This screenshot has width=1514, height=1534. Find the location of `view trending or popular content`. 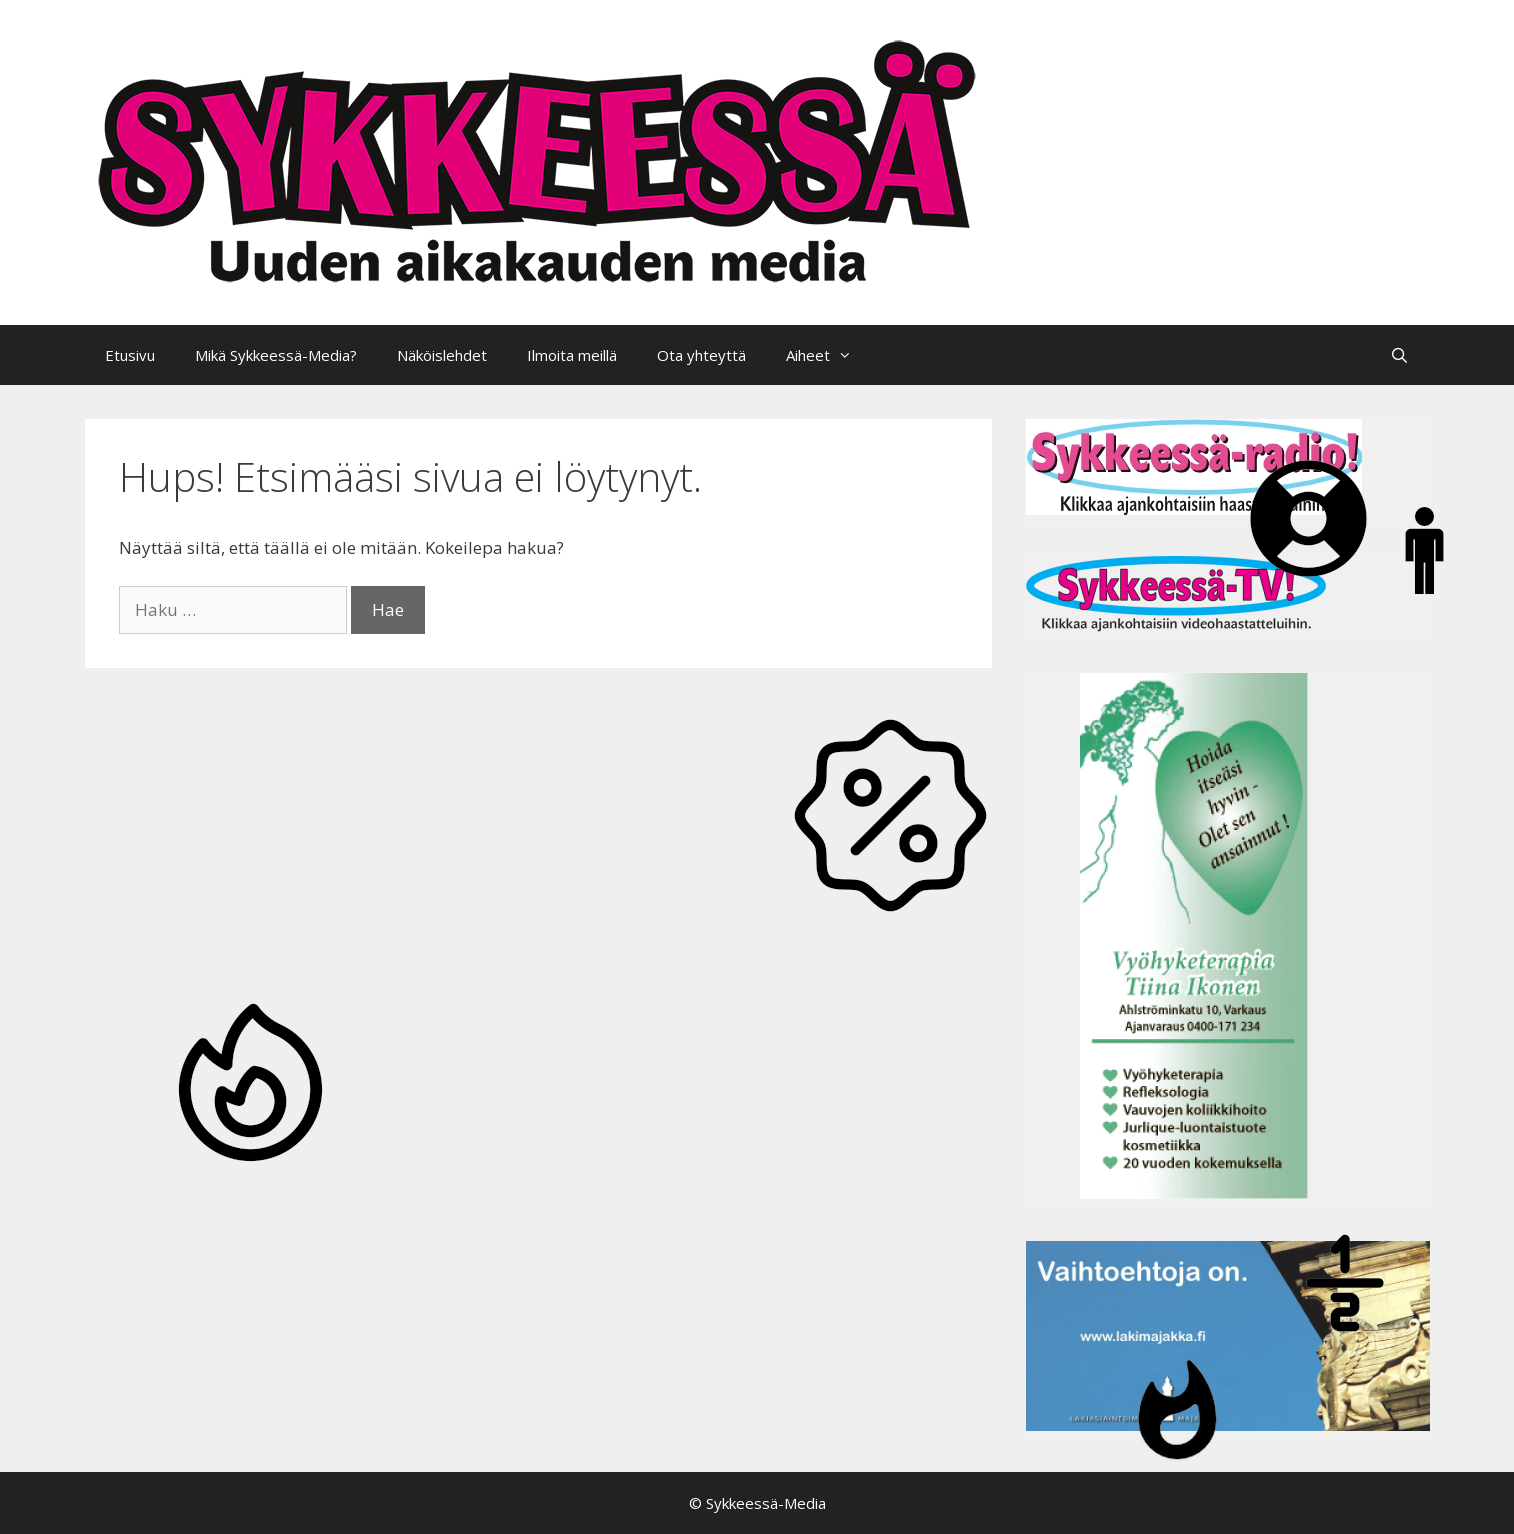

view trending or popular content is located at coordinates (1177, 1410).